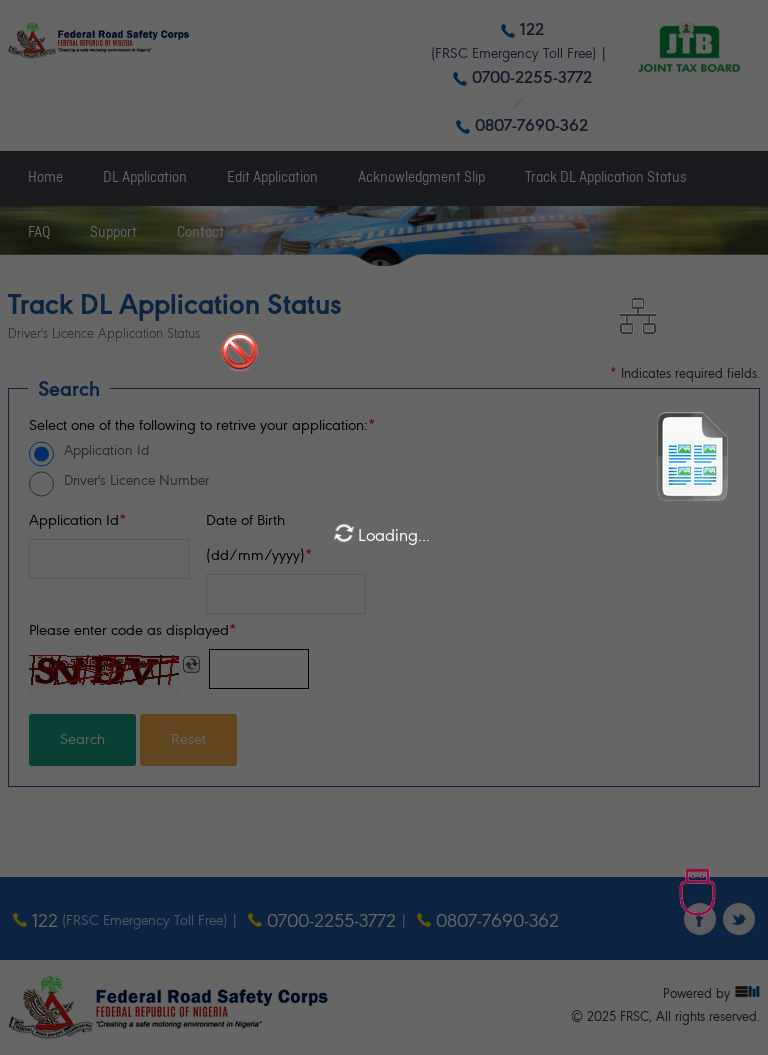 The width and height of the screenshot is (768, 1055). I want to click on access connected USB drive, so click(697, 892).